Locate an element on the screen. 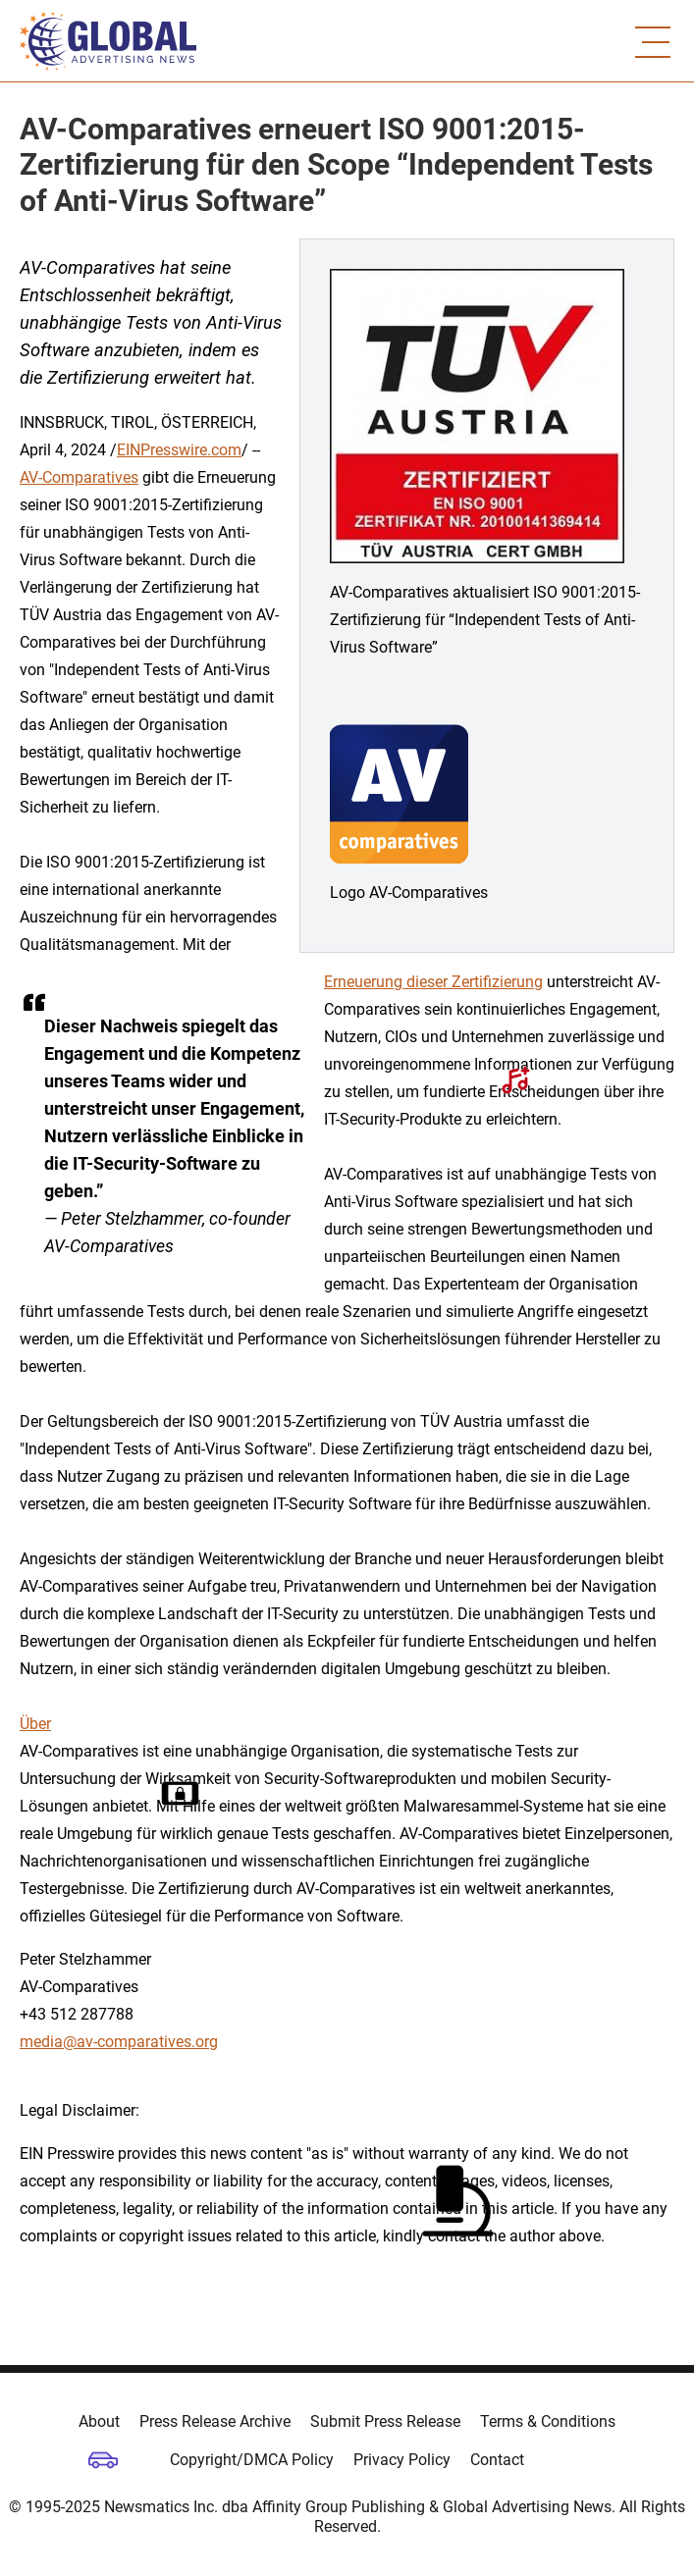 The height and width of the screenshot is (2576, 694). access research or laboratory tools is located at coordinates (457, 2203).